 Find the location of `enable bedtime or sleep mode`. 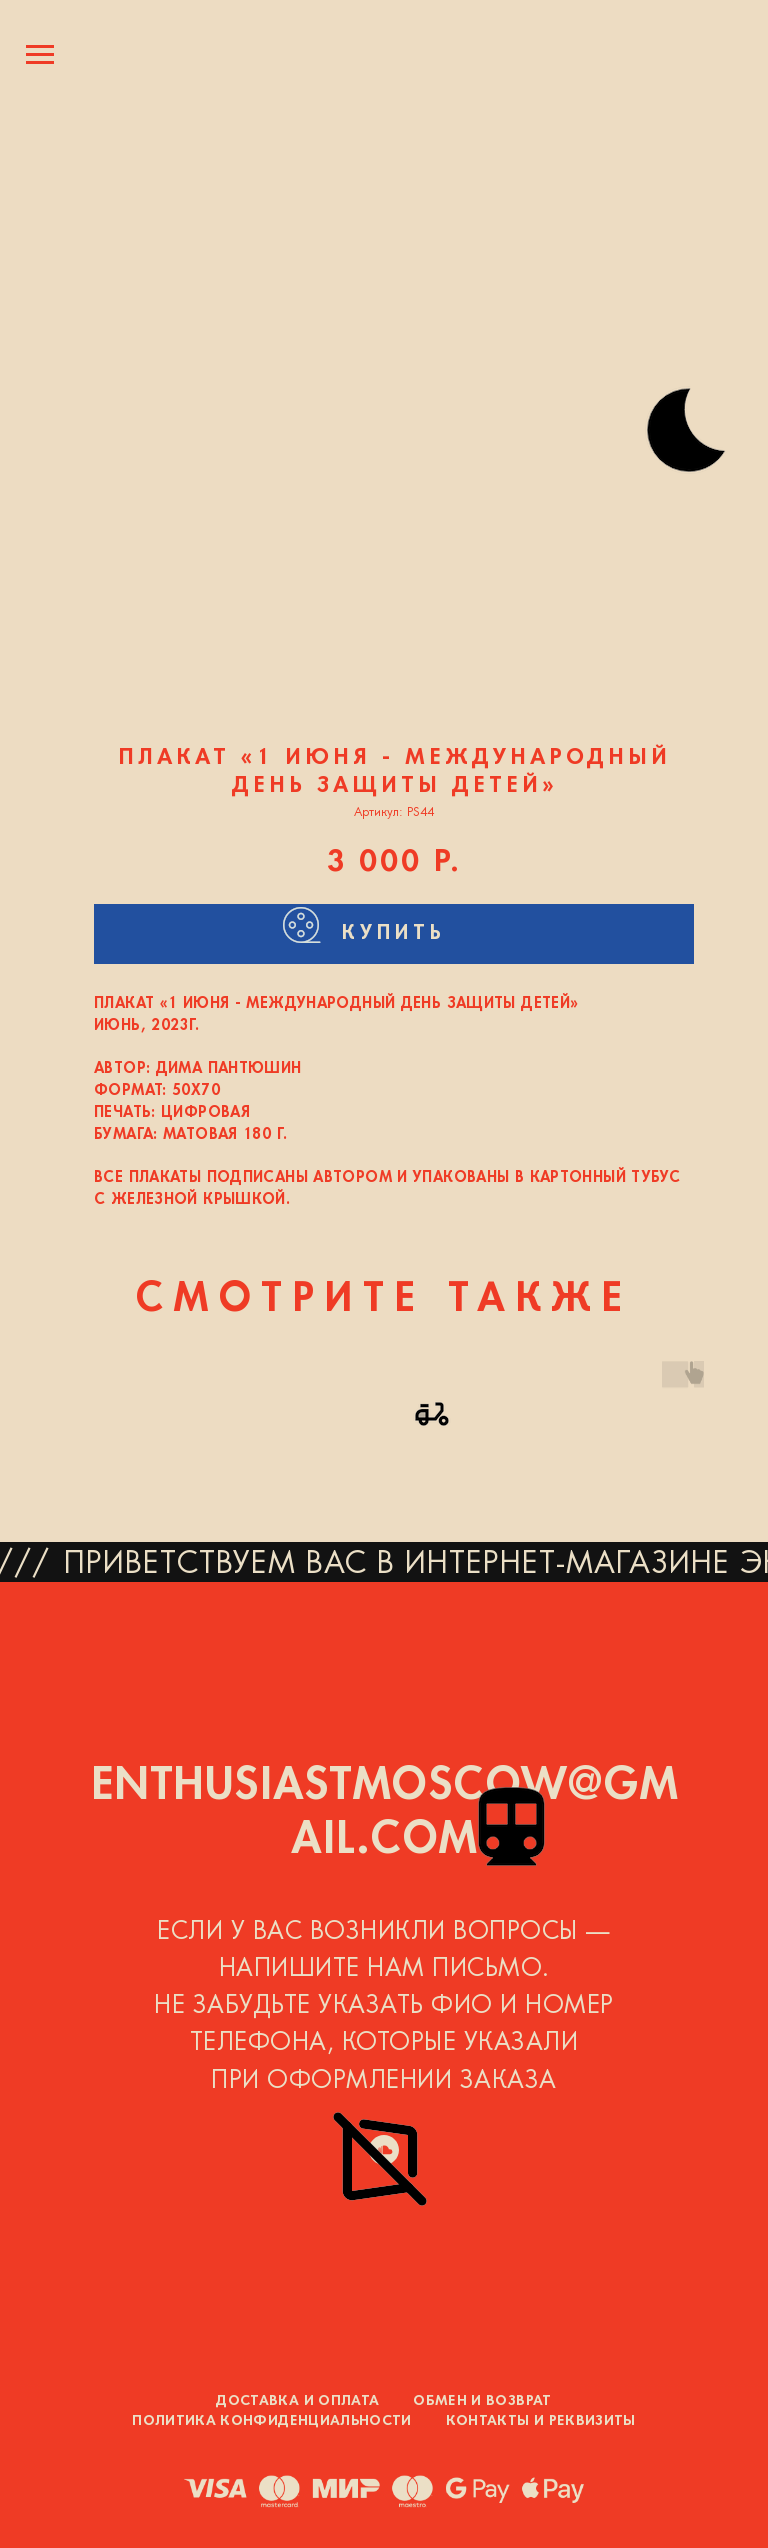

enable bedtime or sleep mode is located at coordinates (689, 430).